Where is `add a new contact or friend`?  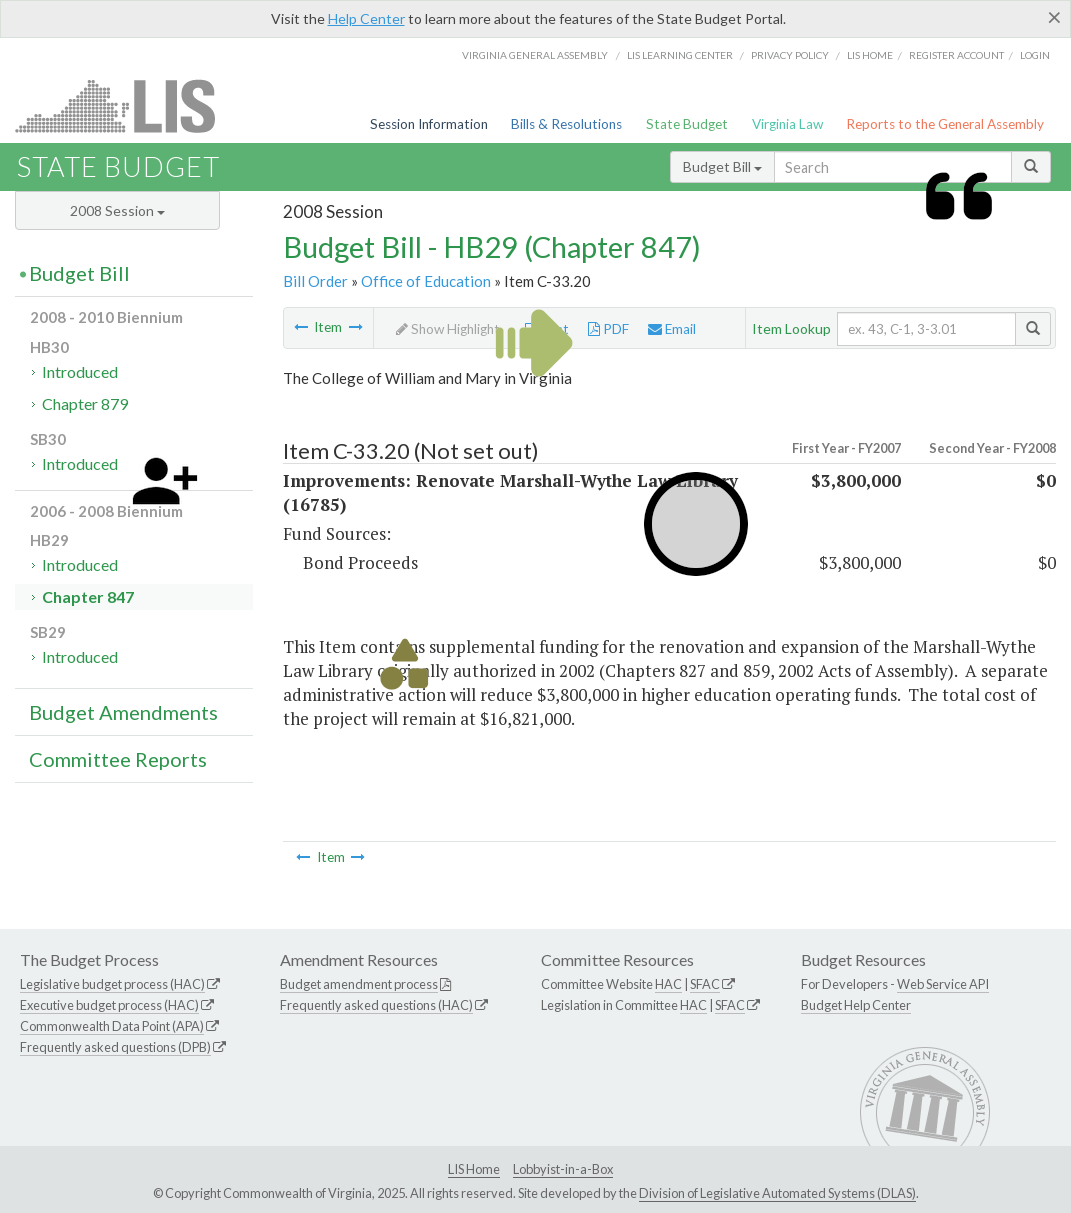
add a new contact or friend is located at coordinates (165, 481).